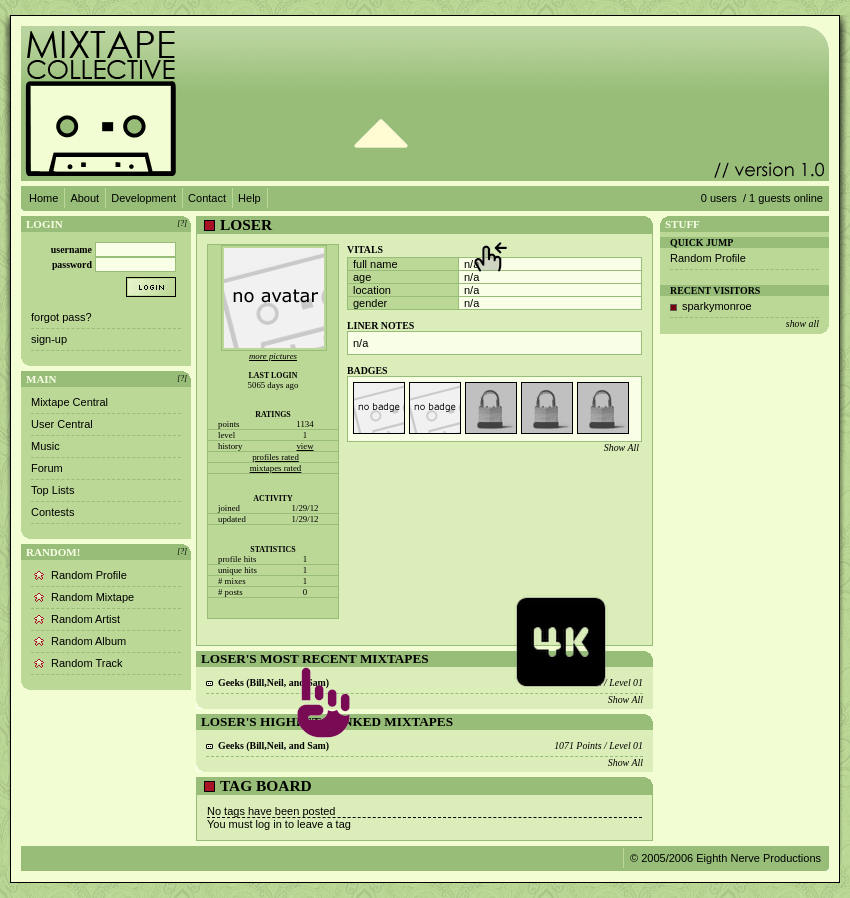  What do you see at coordinates (323, 702) in the screenshot?
I see `tap to select or indicate a point of interest` at bounding box center [323, 702].